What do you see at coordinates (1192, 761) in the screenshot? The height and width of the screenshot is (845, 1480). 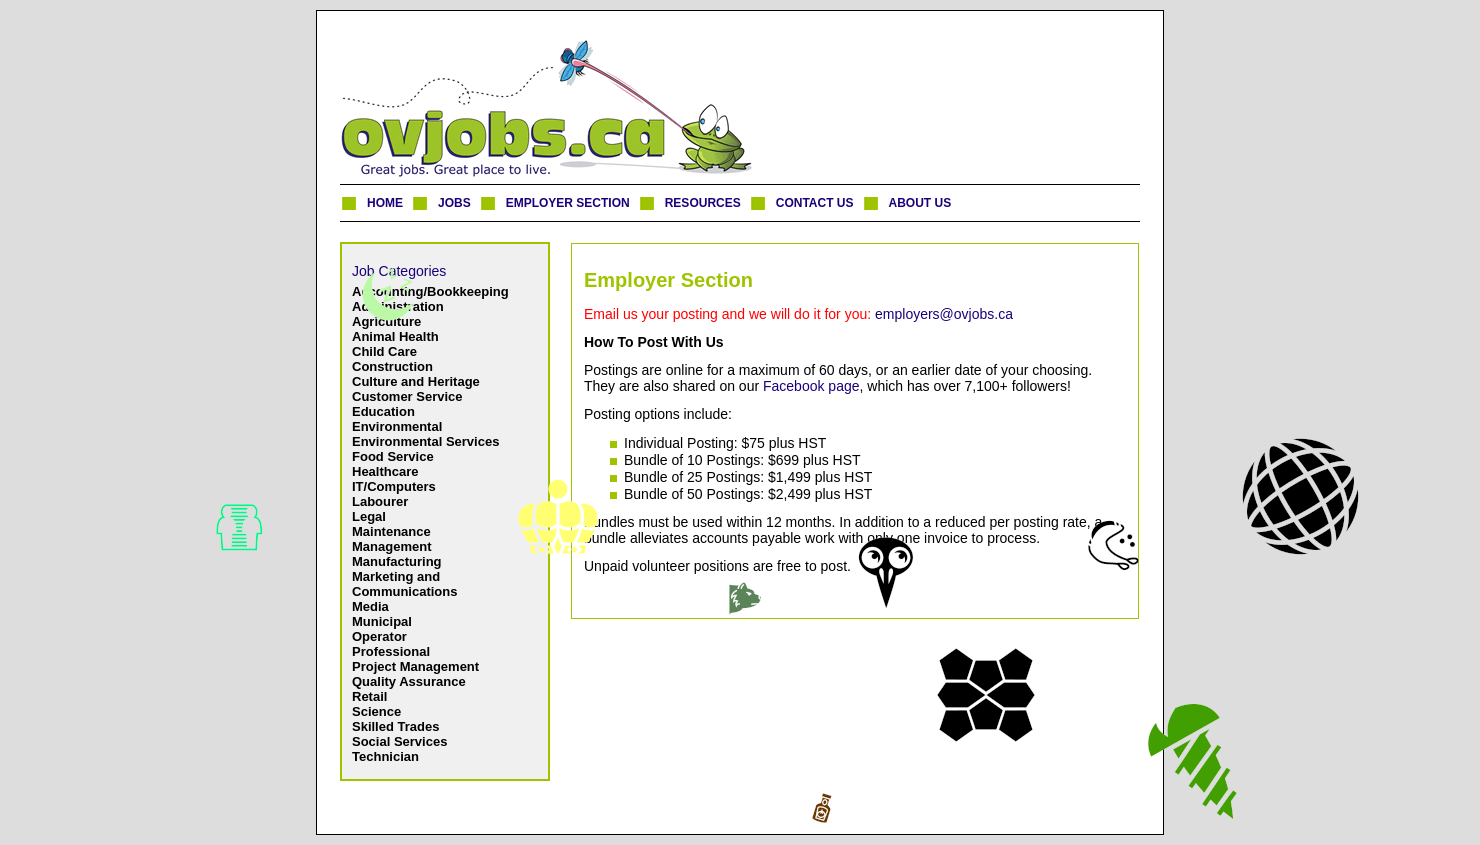 I see `hardware or tools category` at bounding box center [1192, 761].